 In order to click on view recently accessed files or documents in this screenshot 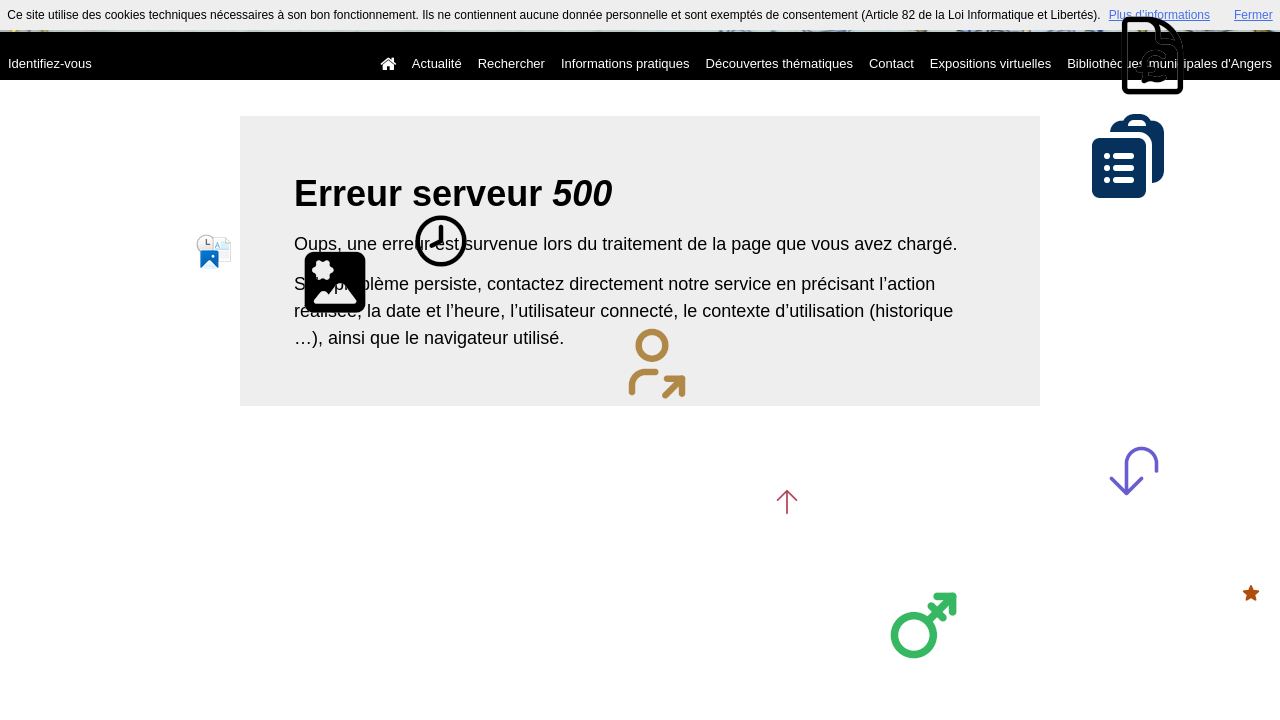, I will do `click(213, 251)`.